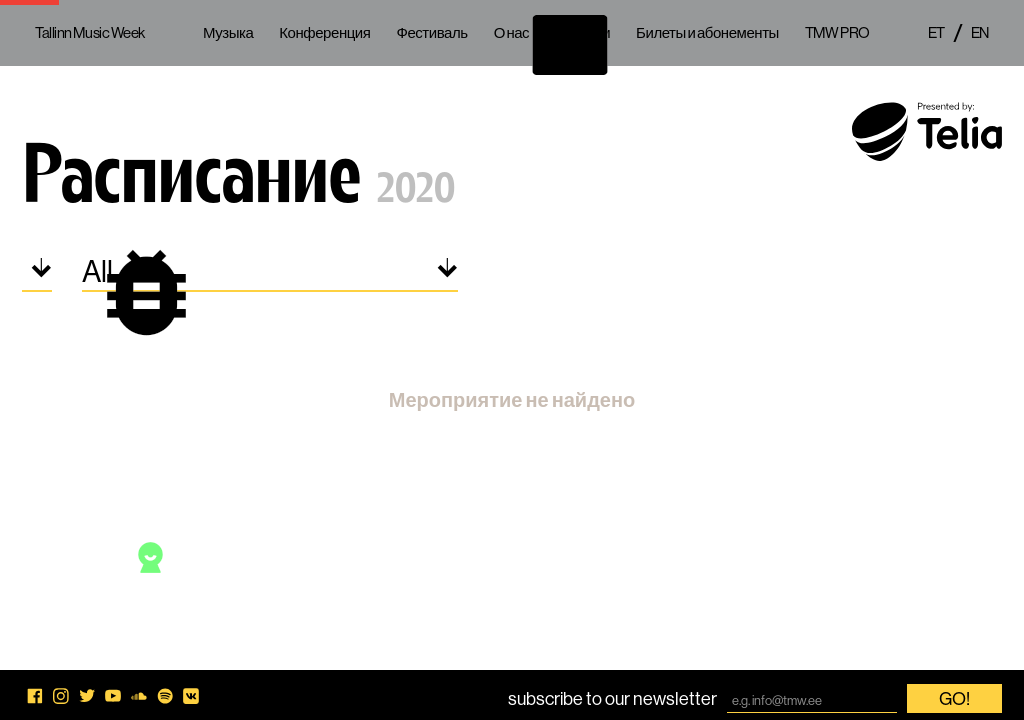  I want to click on report a bug or software issue, so click(146, 291).